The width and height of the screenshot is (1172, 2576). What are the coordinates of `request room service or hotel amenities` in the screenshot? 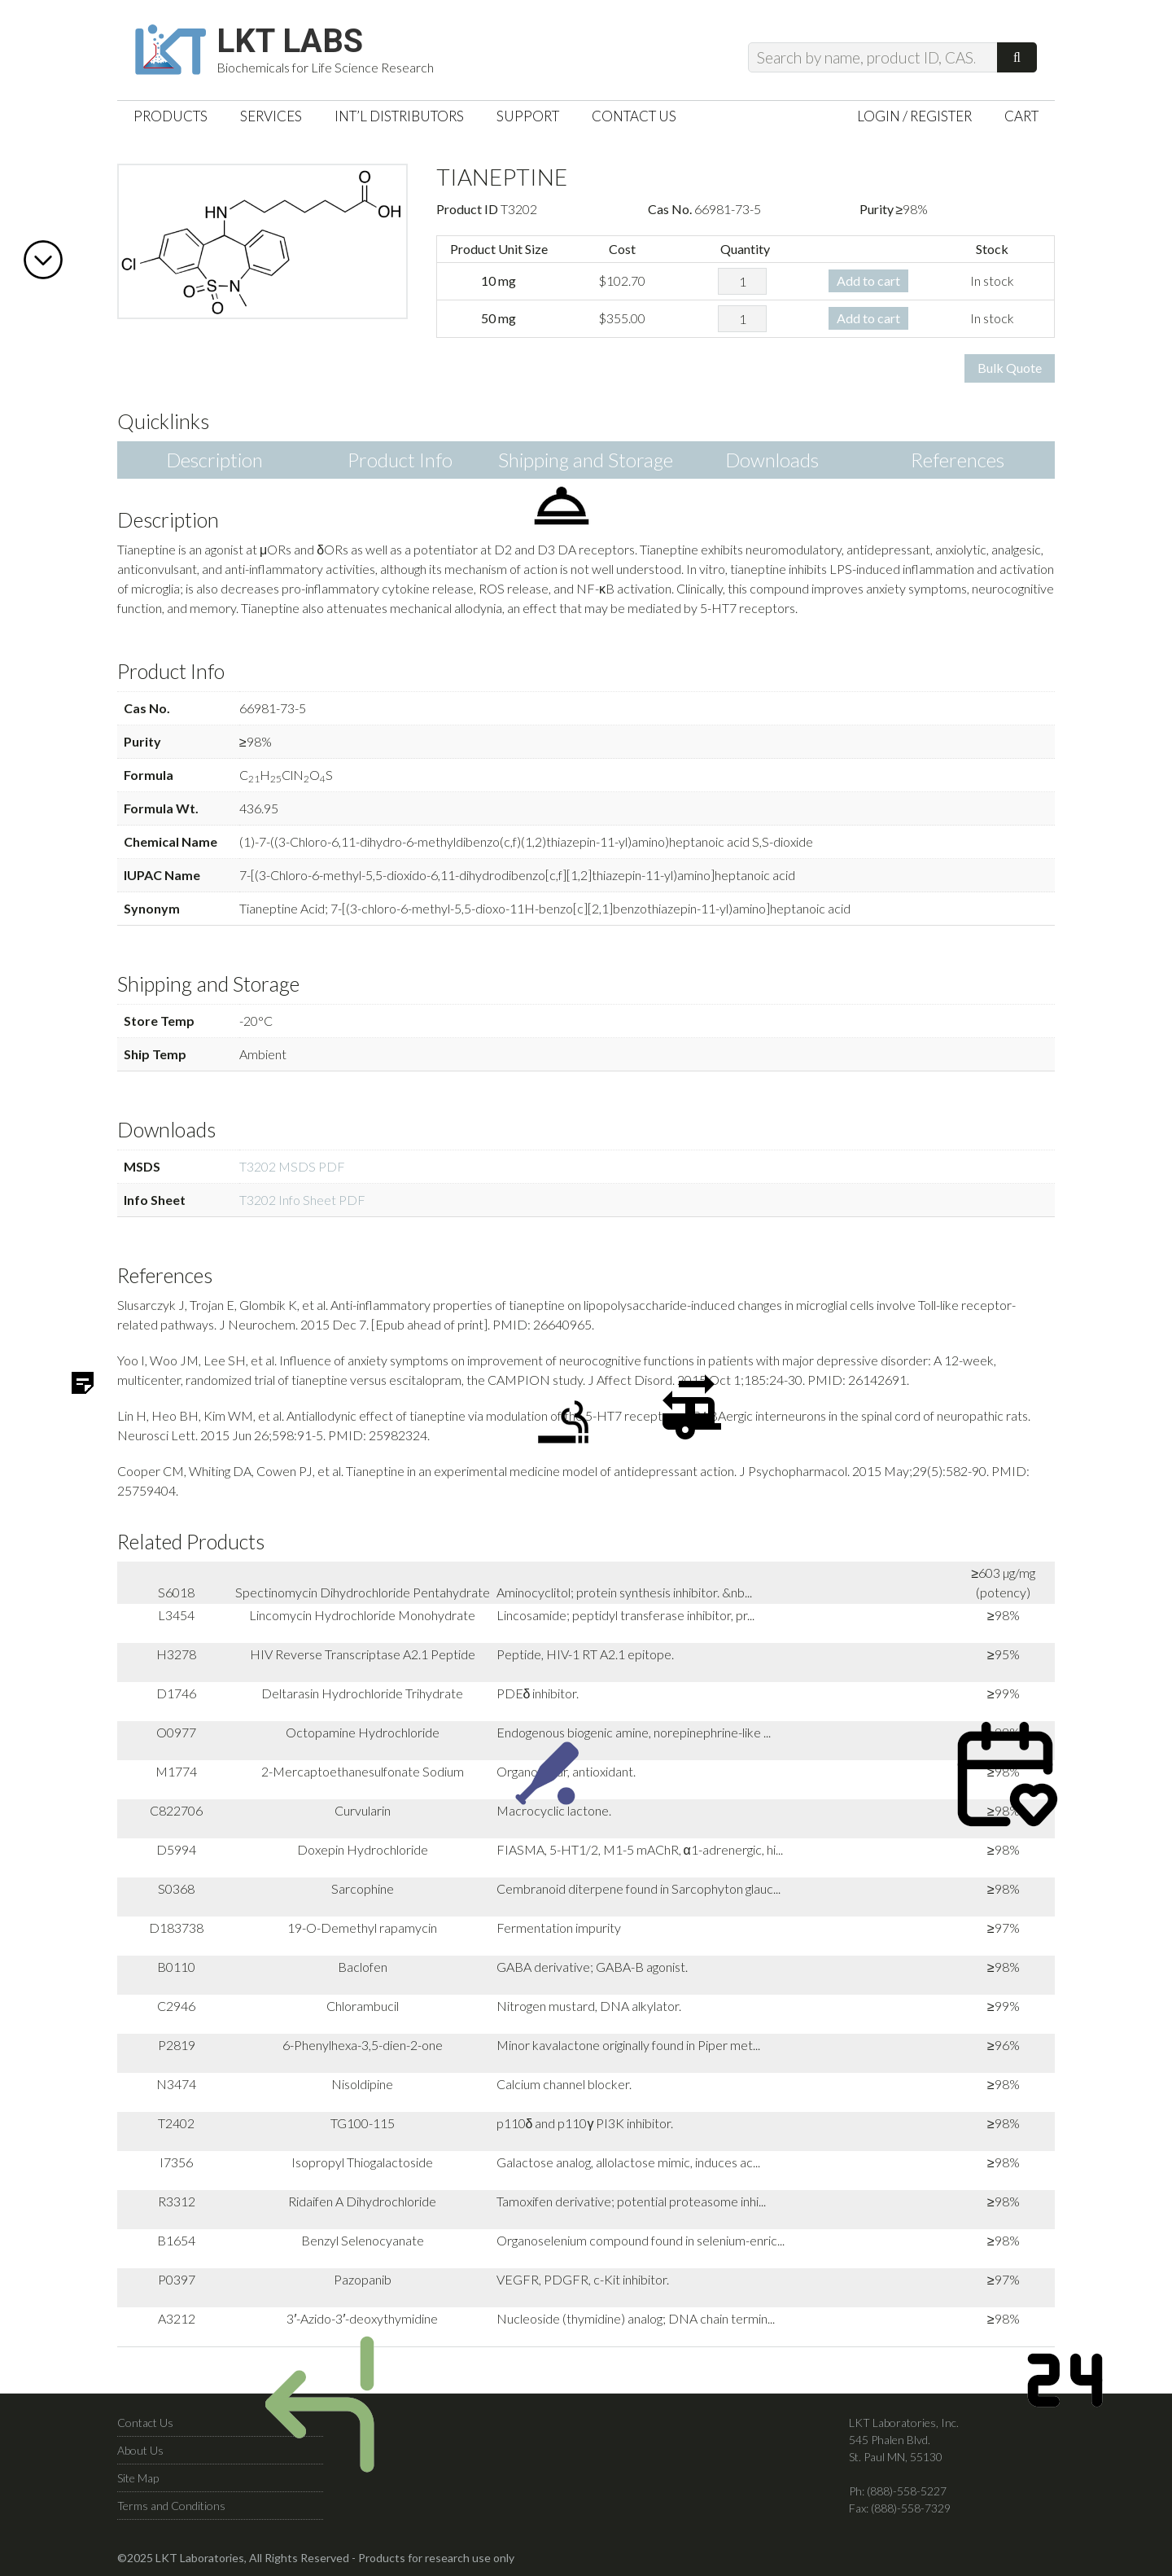 It's located at (562, 506).